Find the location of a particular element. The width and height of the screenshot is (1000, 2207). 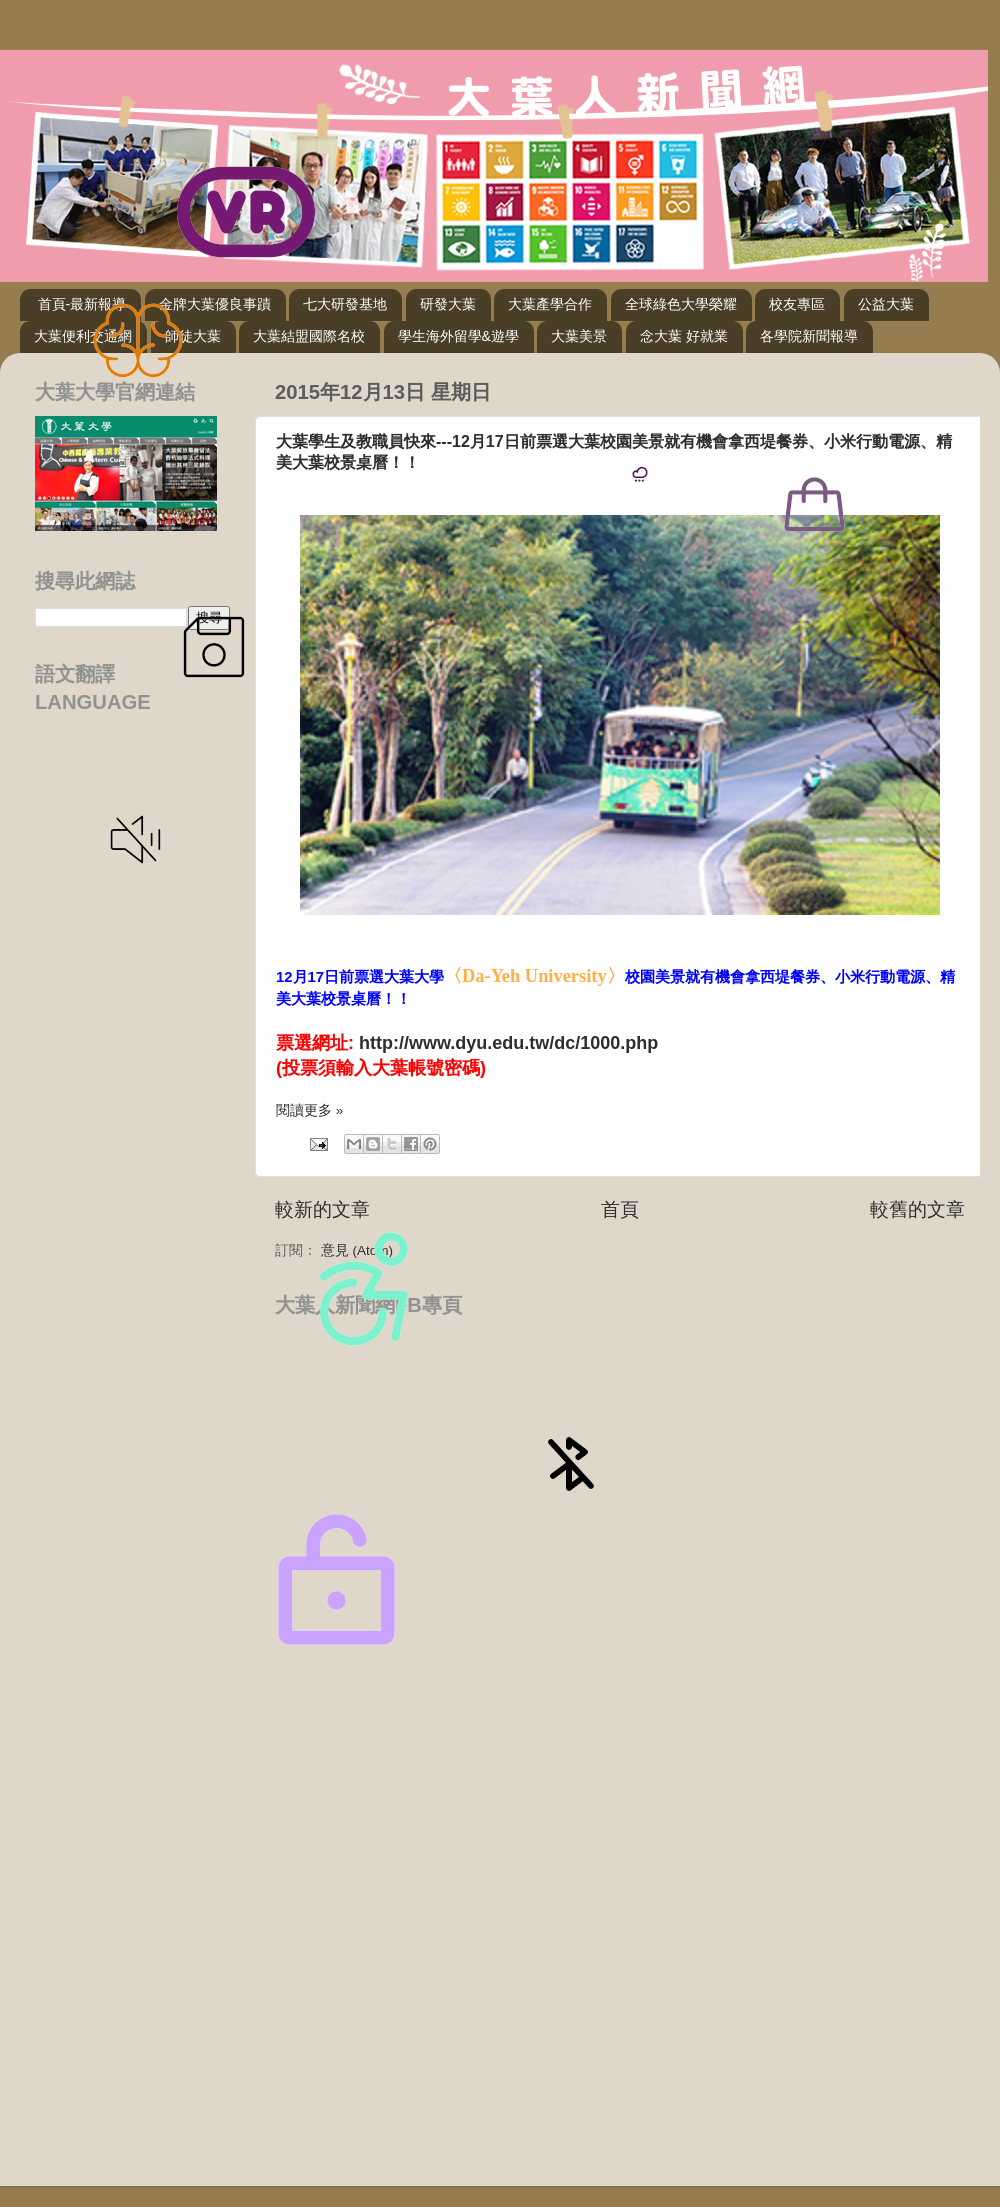

bluetooth is disabled or turned off is located at coordinates (569, 1464).